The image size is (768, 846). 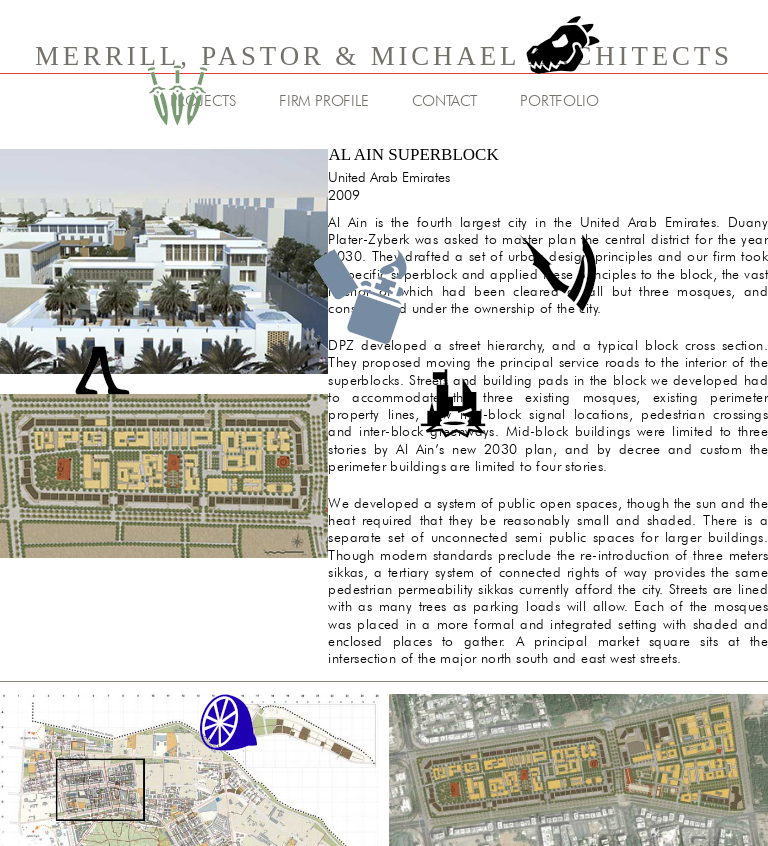 What do you see at coordinates (453, 403) in the screenshot?
I see `capture or claim a territory` at bounding box center [453, 403].